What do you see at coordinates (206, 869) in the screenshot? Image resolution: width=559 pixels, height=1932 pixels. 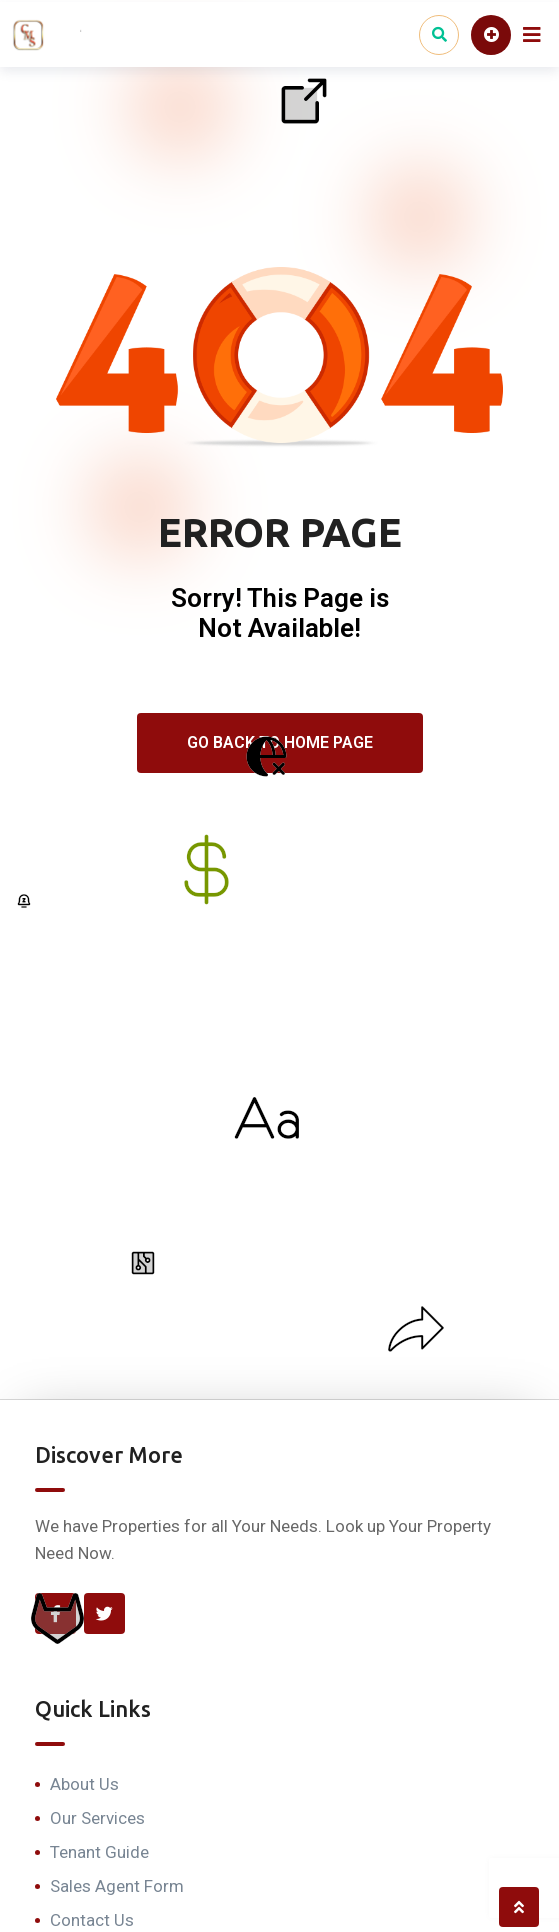 I see `view account balance or financial information` at bounding box center [206, 869].